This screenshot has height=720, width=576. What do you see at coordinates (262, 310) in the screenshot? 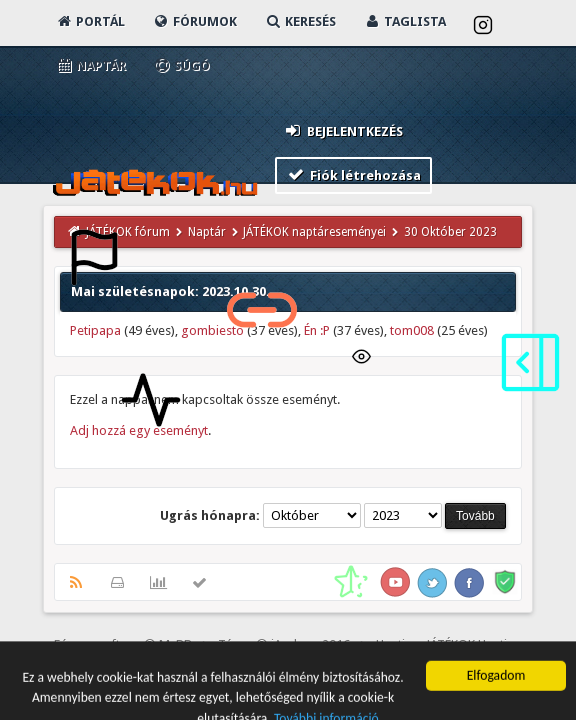
I see `copy or share a link` at bounding box center [262, 310].